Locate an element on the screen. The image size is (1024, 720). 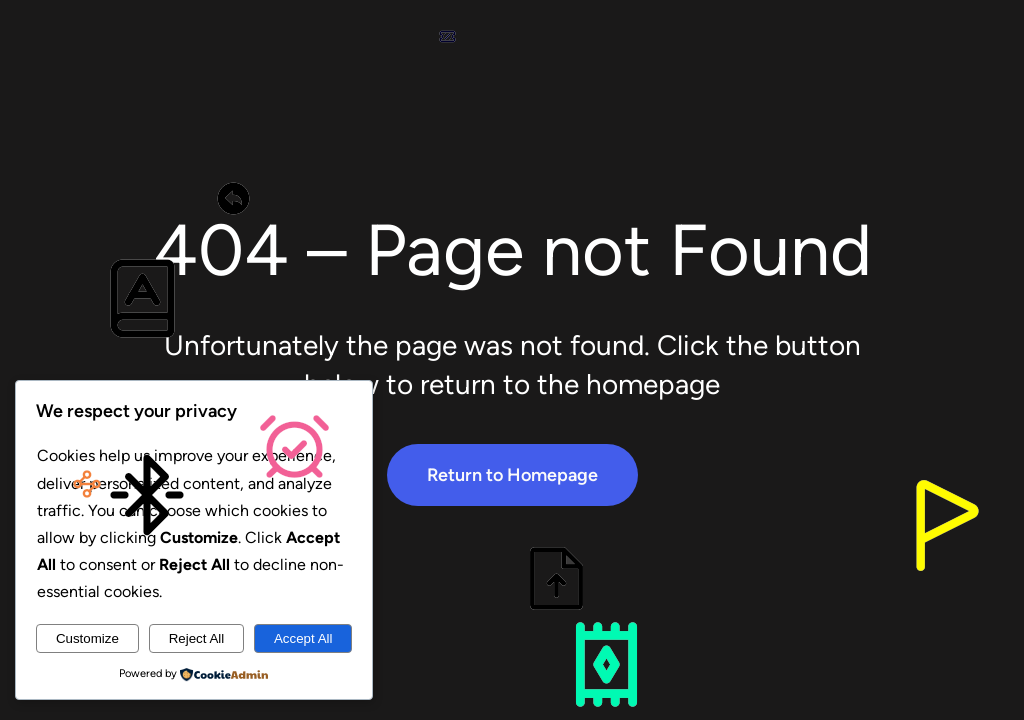
apply a discount or promo code is located at coordinates (447, 36).